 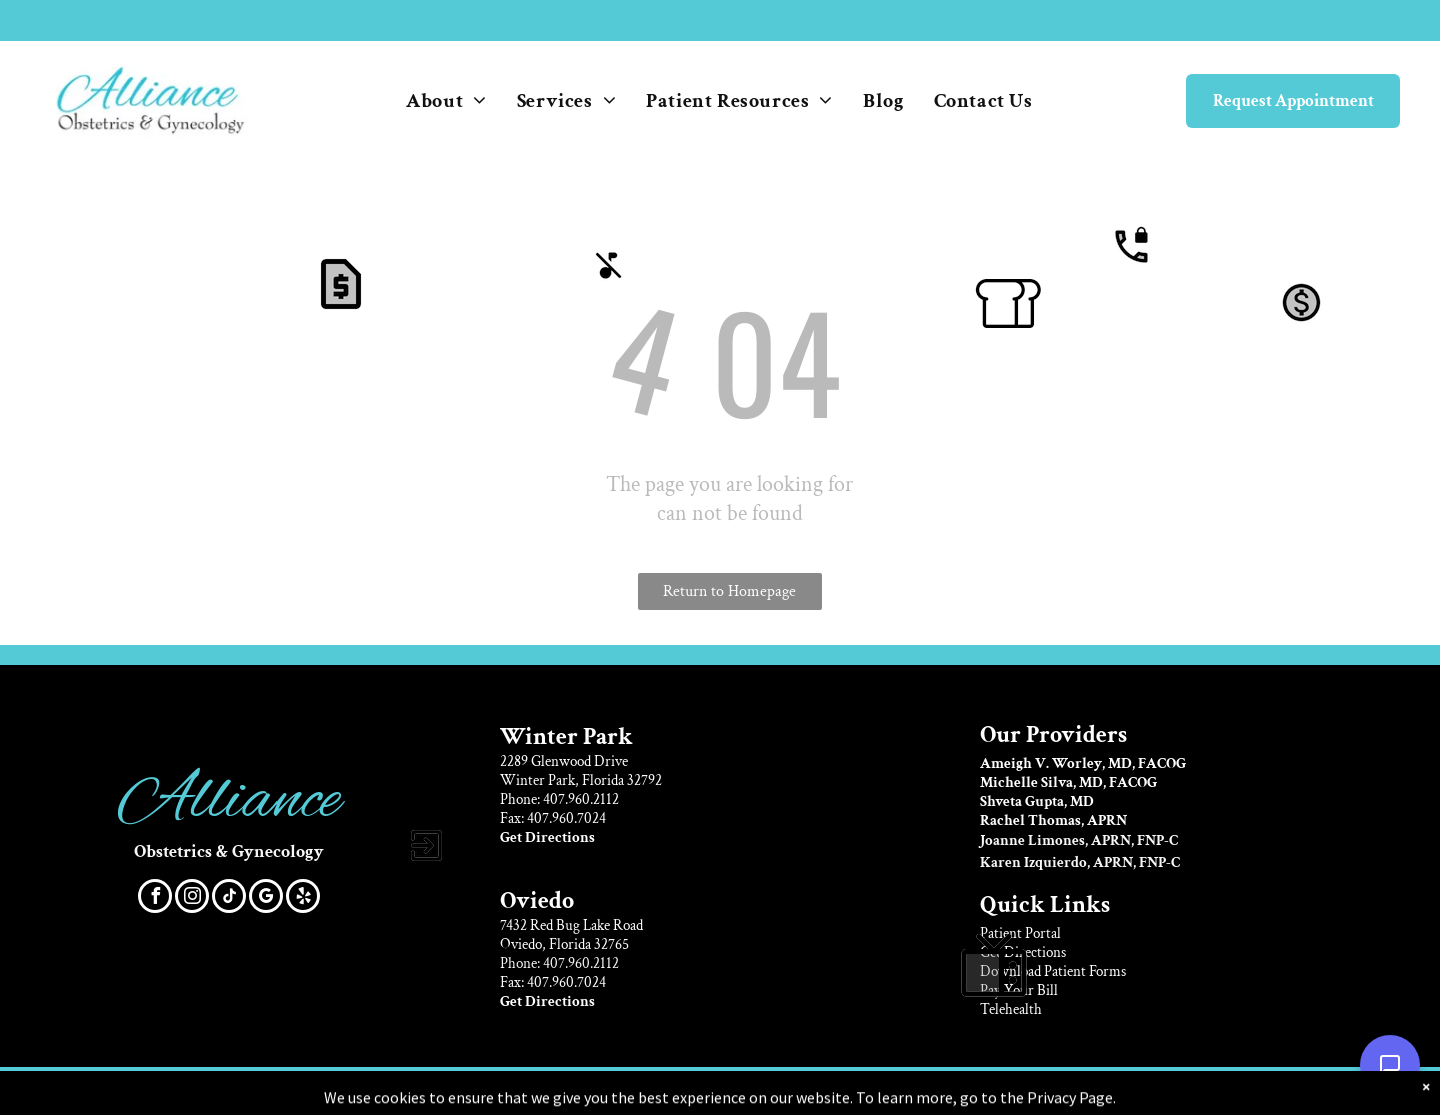 I want to click on indicates phone or call features are locked, so click(x=1131, y=246).